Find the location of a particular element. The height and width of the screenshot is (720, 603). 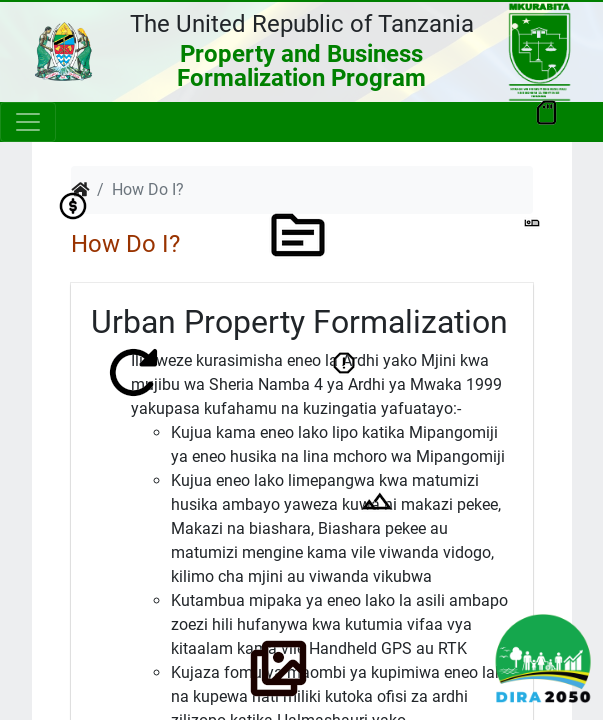

filter photos by landscape or mountain scenes is located at coordinates (377, 501).